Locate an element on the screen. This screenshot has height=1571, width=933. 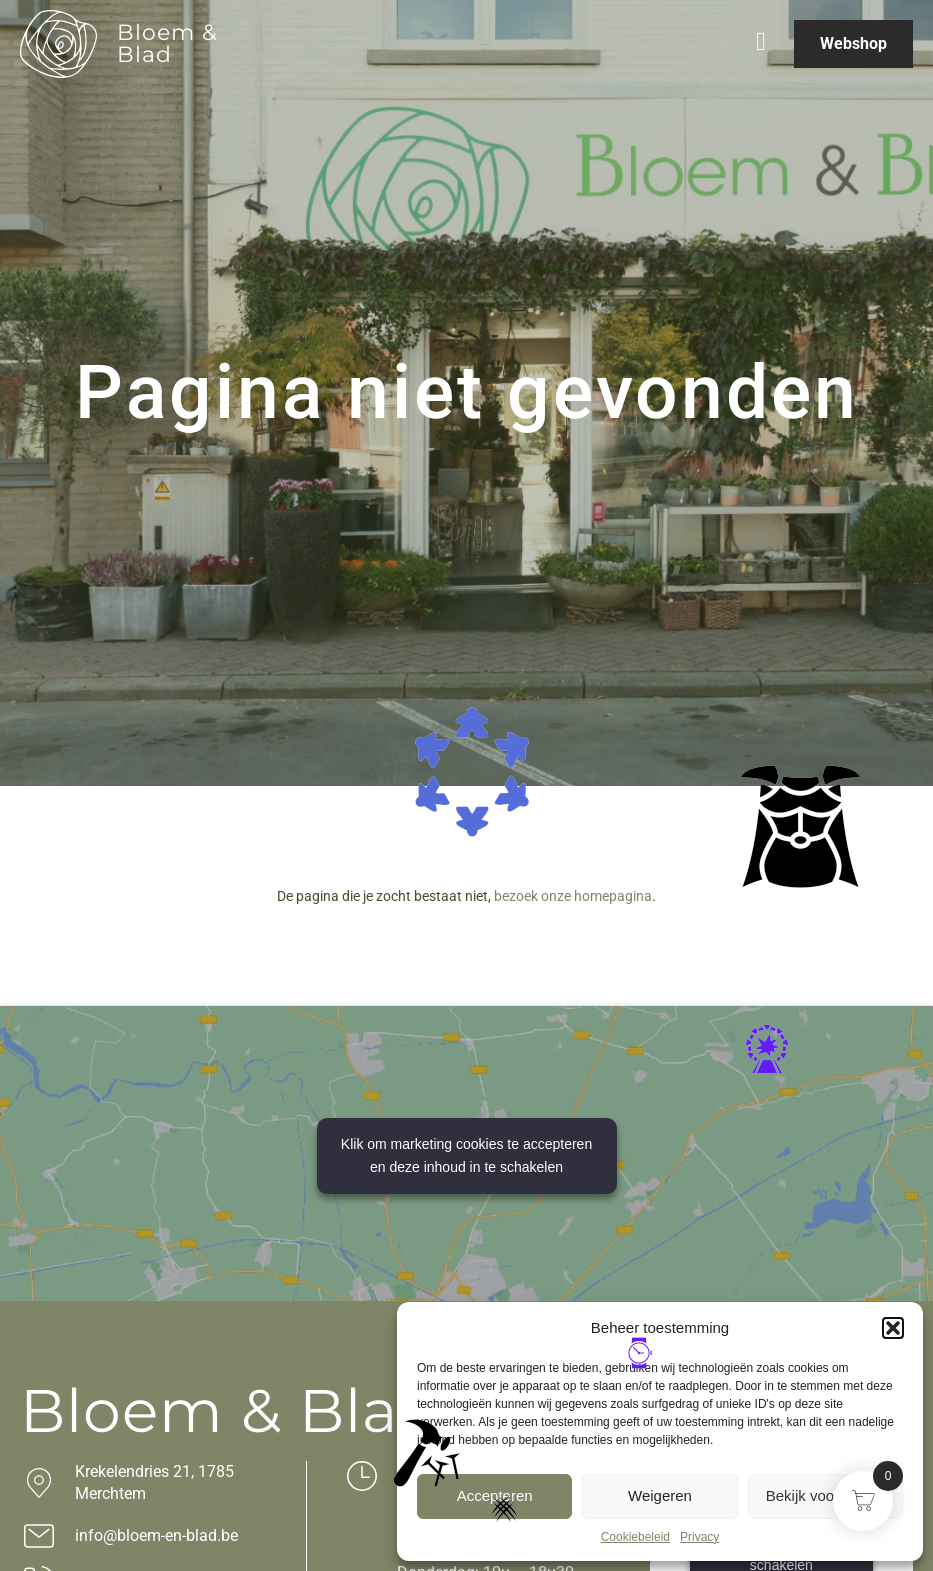
attack or slash action in a game is located at coordinates (504, 1508).